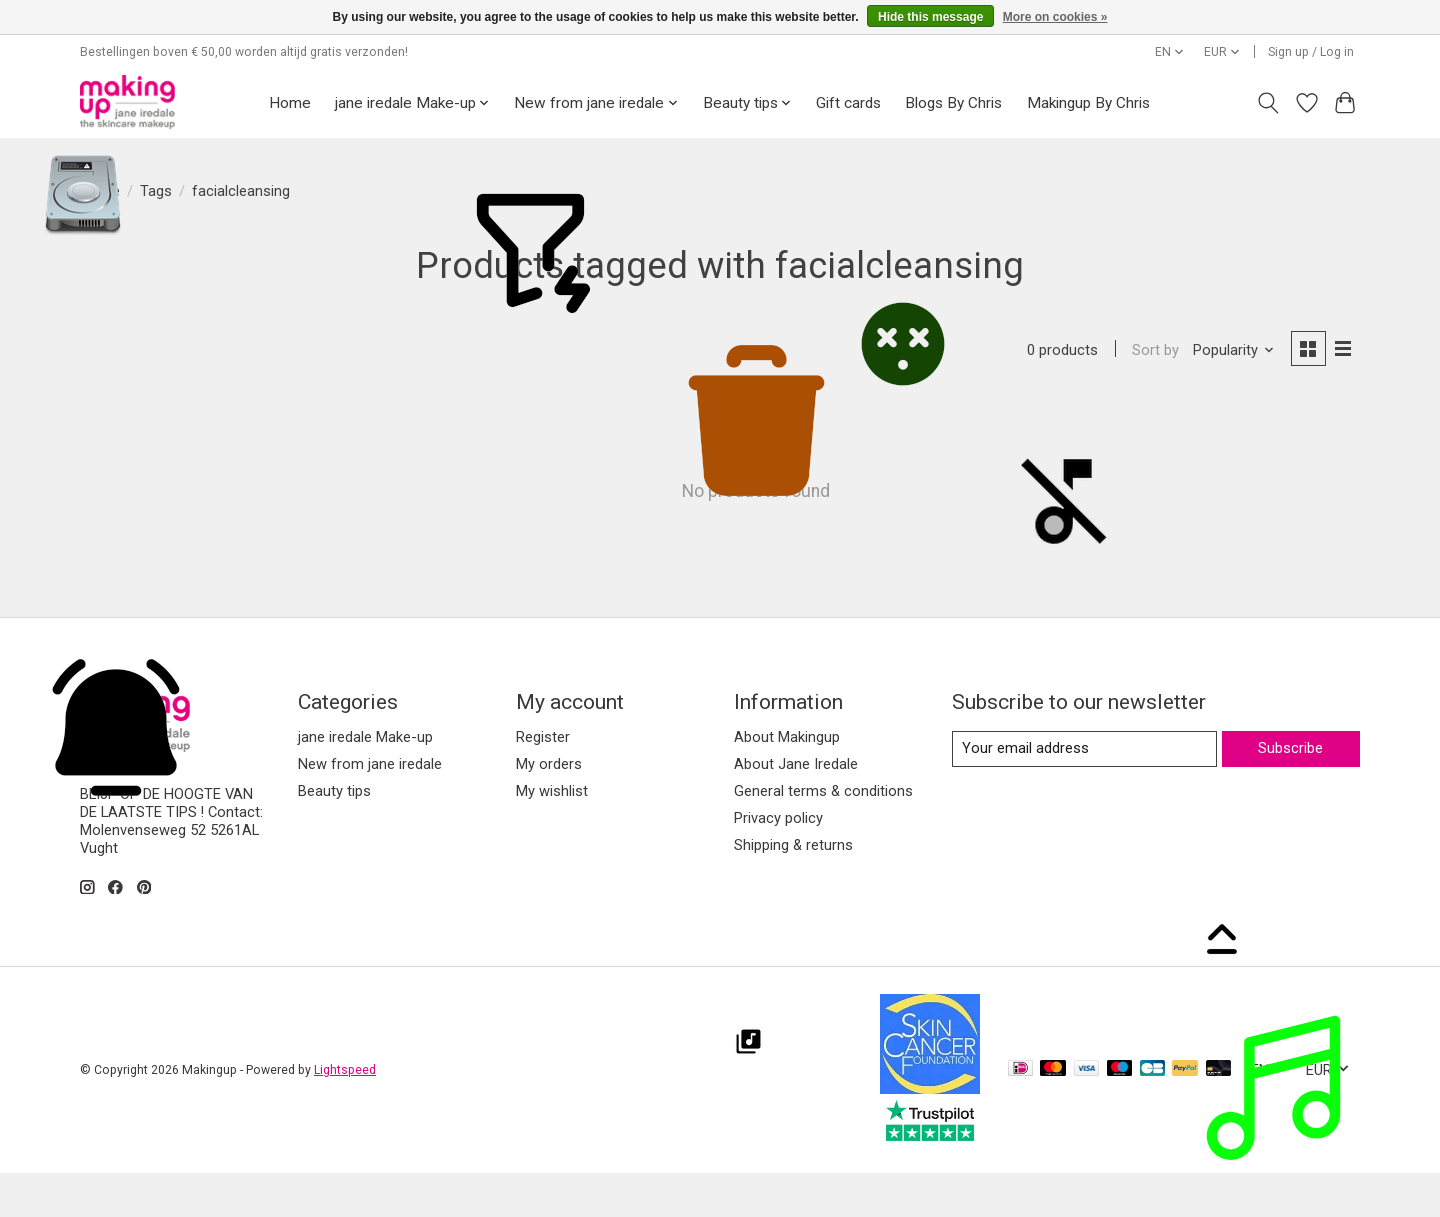 This screenshot has height=1217, width=1440. What do you see at coordinates (1063, 501) in the screenshot?
I see `mute or disable music playback` at bounding box center [1063, 501].